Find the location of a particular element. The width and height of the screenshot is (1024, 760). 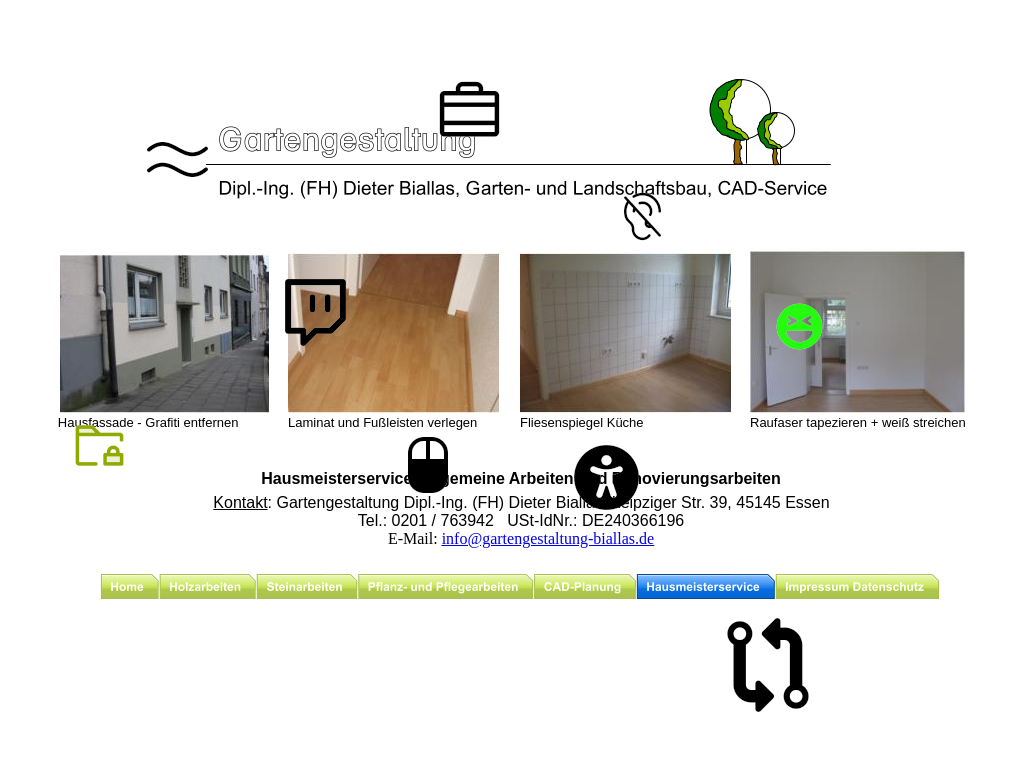

access a password-protected folder is located at coordinates (99, 445).